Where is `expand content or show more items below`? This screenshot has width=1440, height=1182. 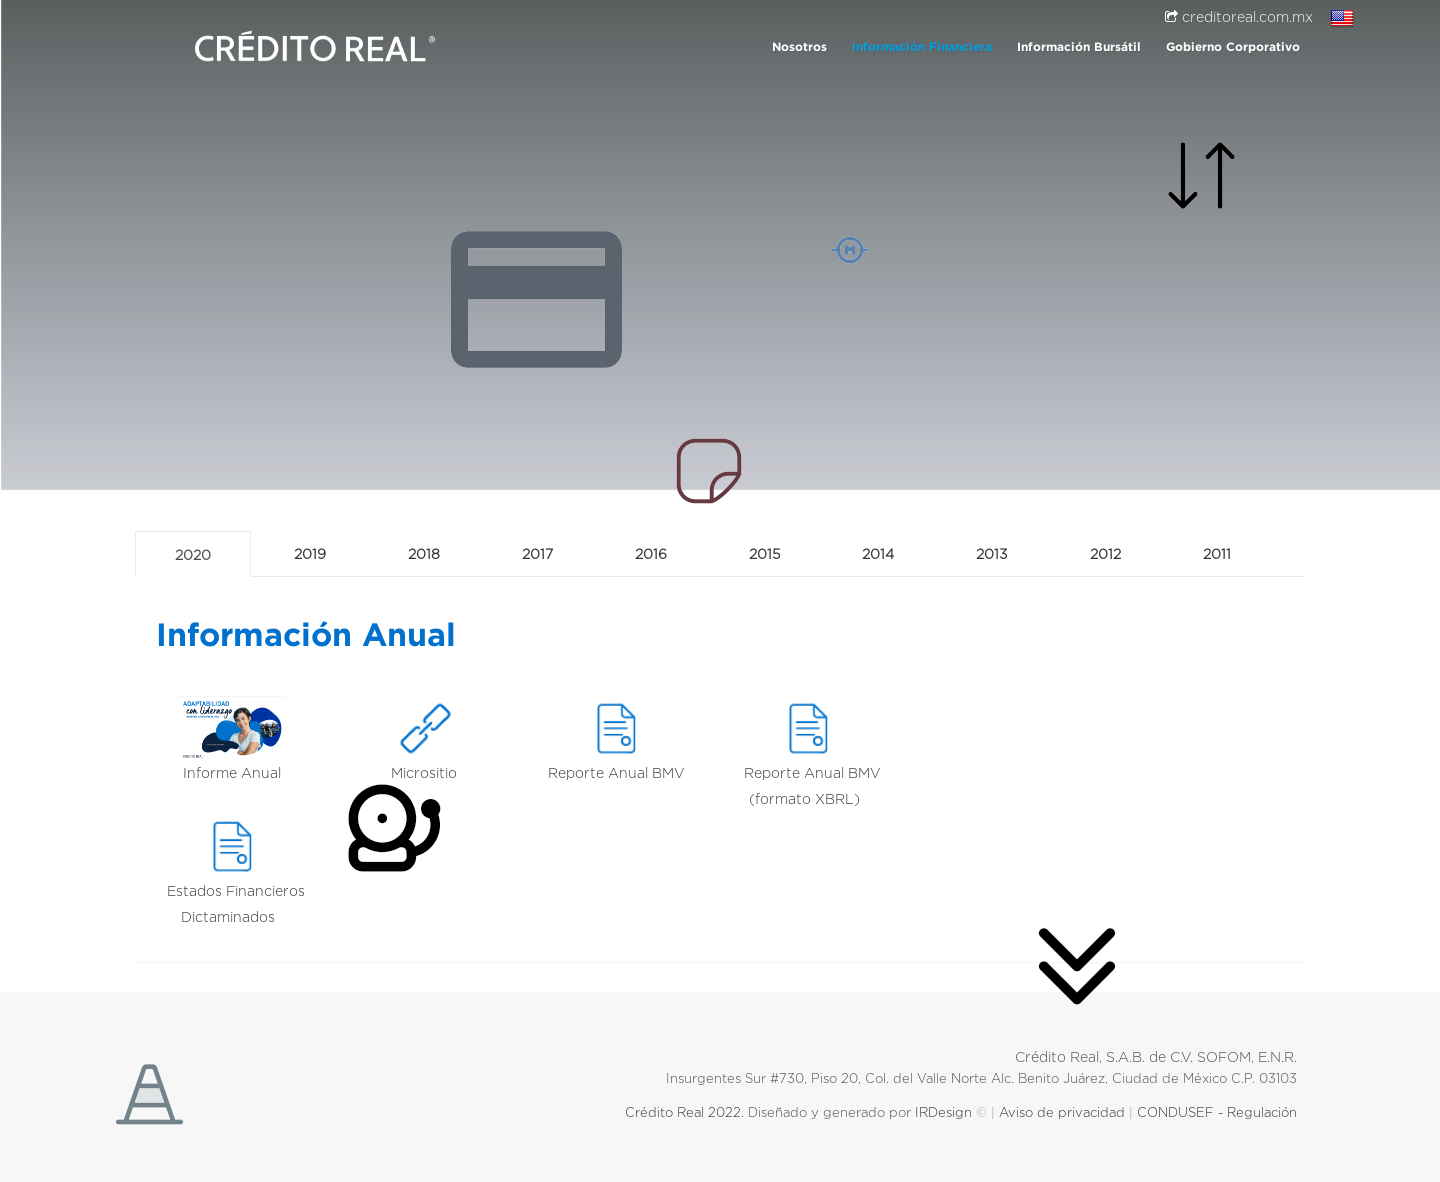 expand content or show more items below is located at coordinates (1077, 963).